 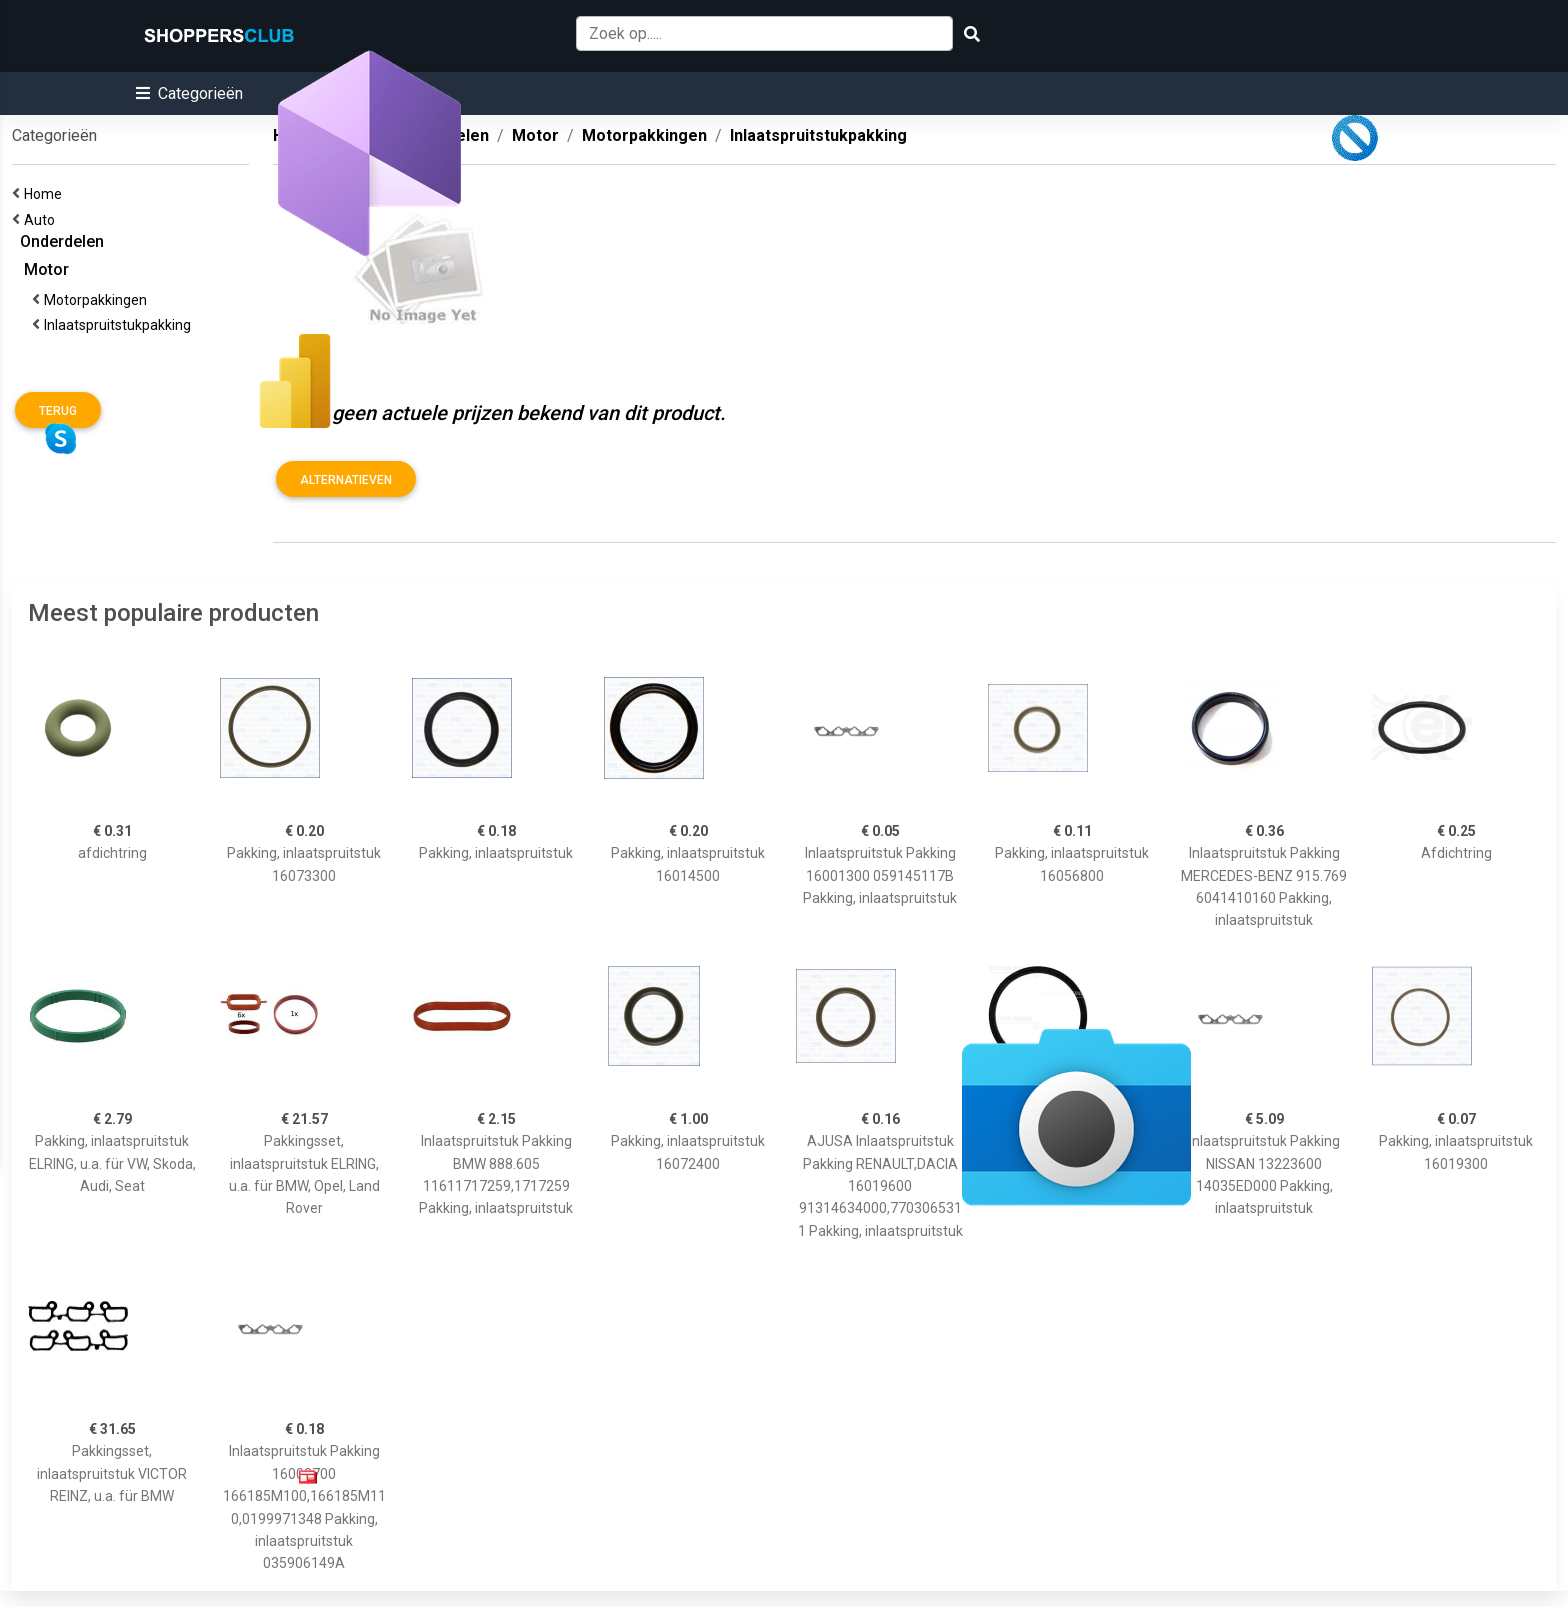 What do you see at coordinates (1355, 138) in the screenshot?
I see `indicates access denied or permission blocked` at bounding box center [1355, 138].